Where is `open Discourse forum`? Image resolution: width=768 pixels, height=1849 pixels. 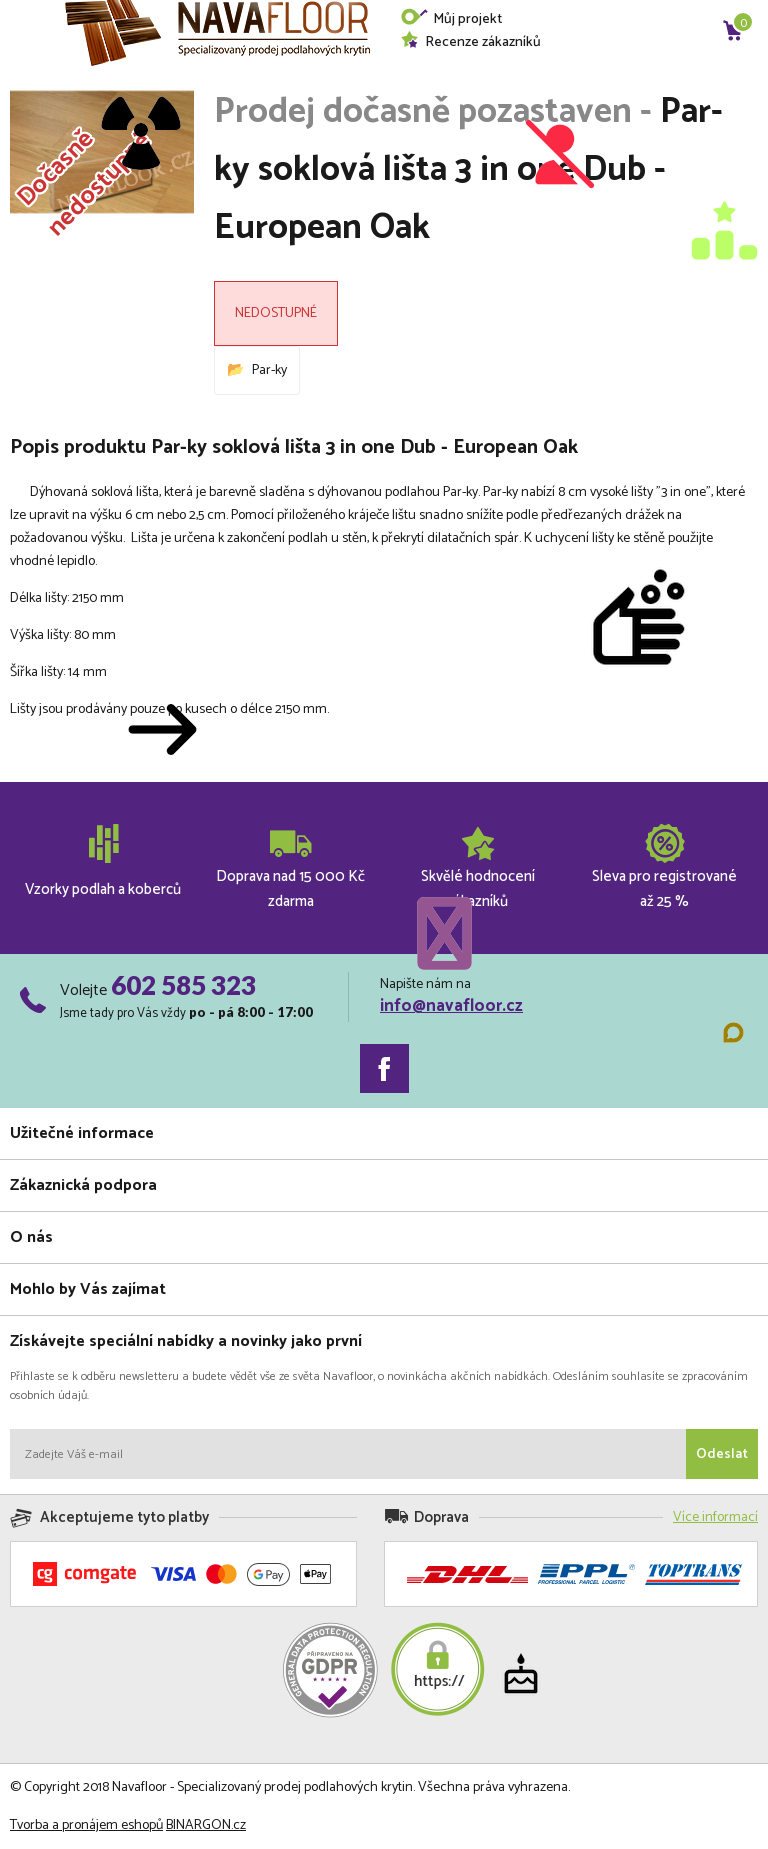
open Discourse forum is located at coordinates (733, 1032).